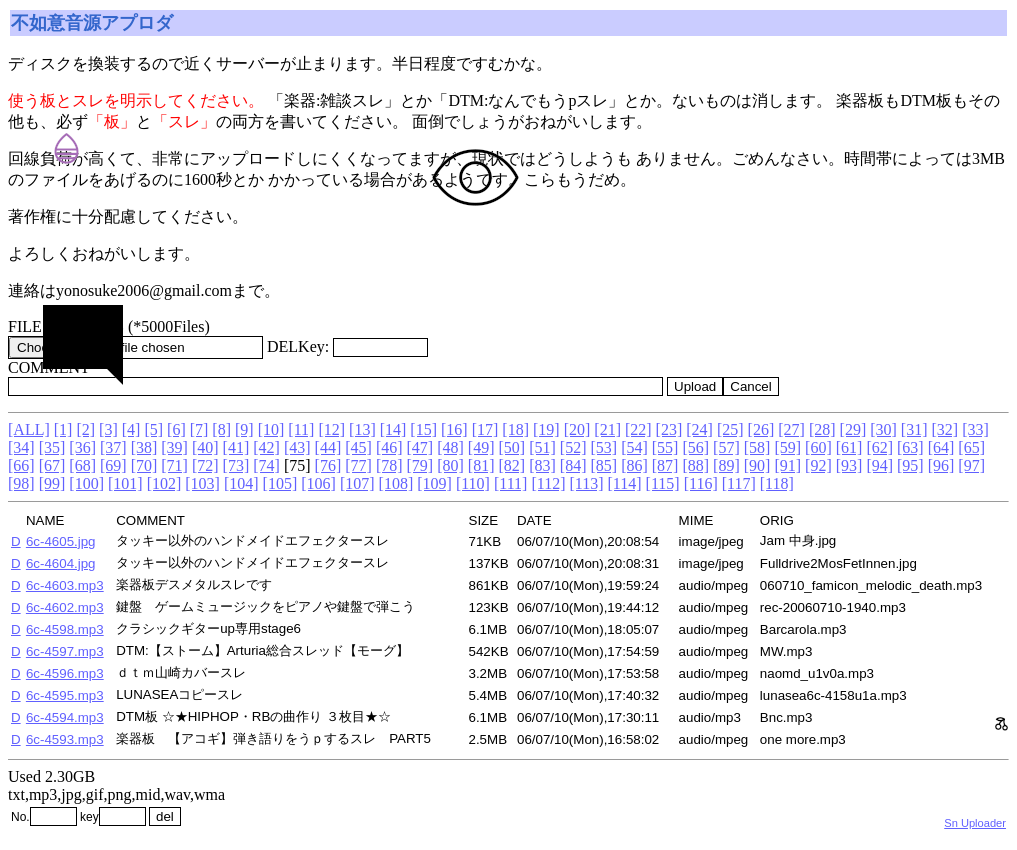 The height and width of the screenshot is (850, 1017). What do you see at coordinates (1001, 723) in the screenshot?
I see `indicates fruit or produce category` at bounding box center [1001, 723].